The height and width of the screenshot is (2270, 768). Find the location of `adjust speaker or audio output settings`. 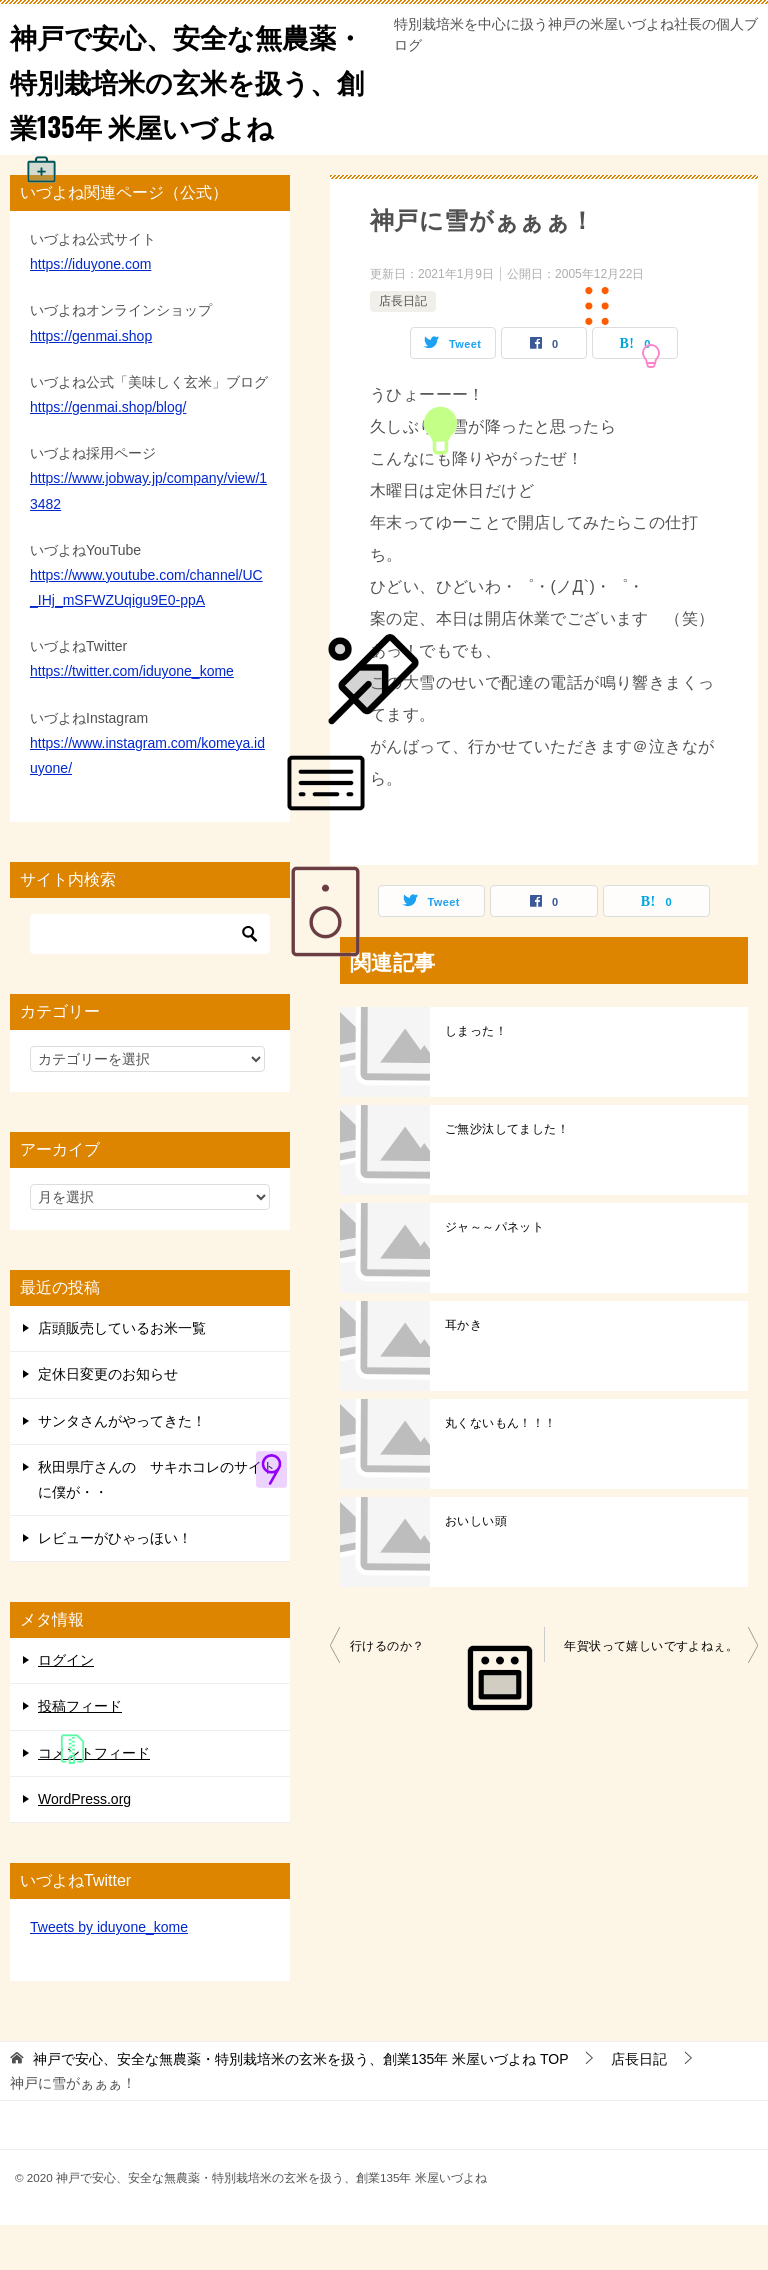

adjust speaker or audio output settings is located at coordinates (325, 911).